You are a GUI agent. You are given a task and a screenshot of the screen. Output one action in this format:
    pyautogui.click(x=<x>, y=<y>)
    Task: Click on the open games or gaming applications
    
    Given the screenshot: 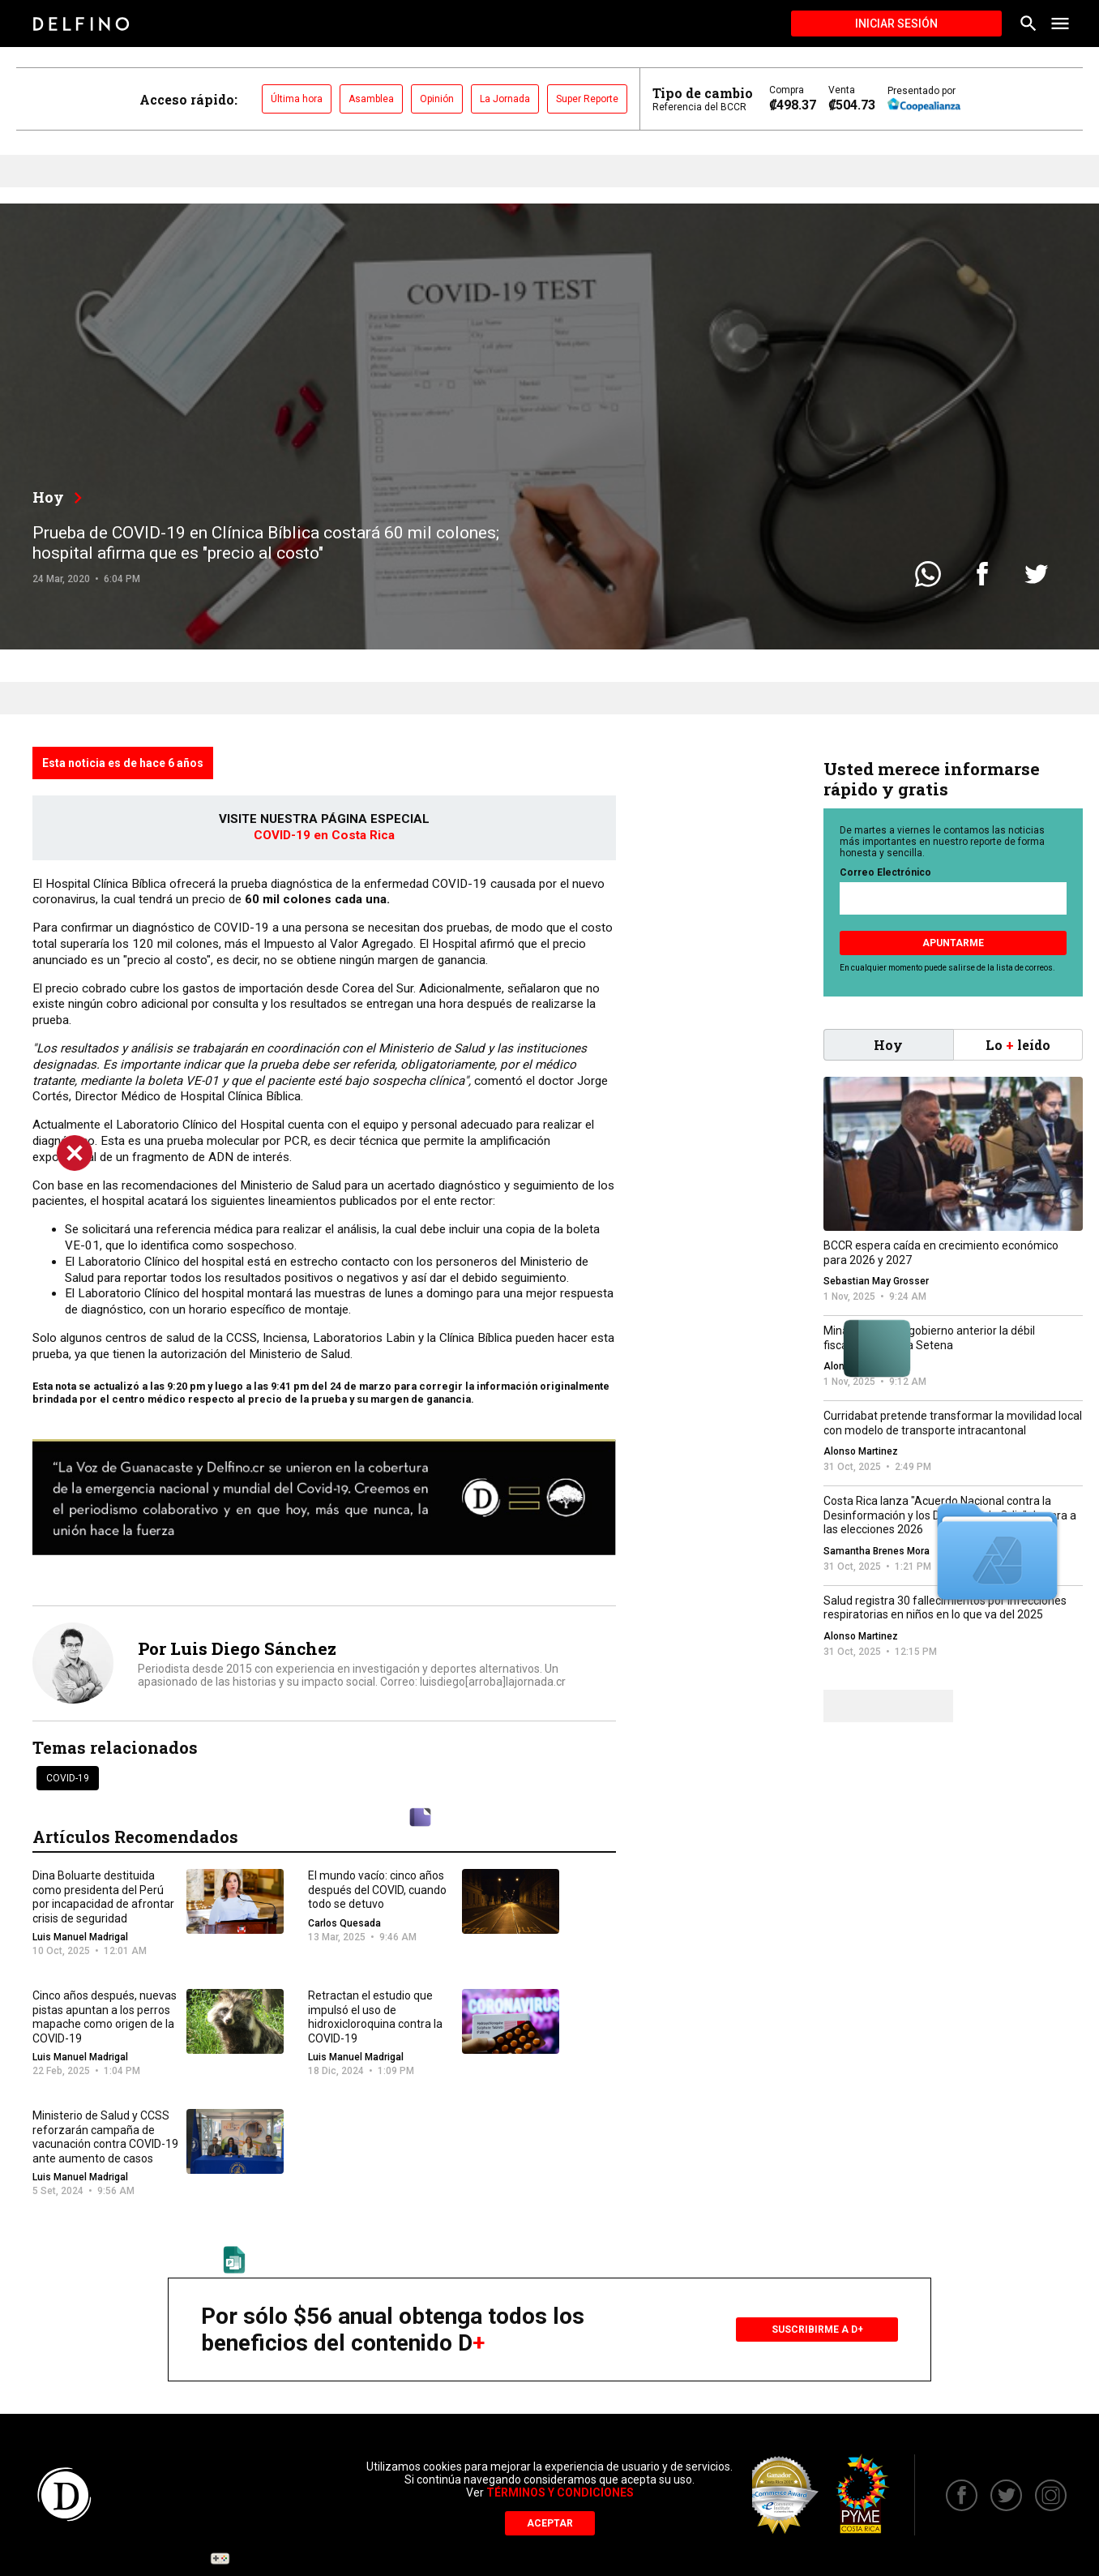 What is the action you would take?
    pyautogui.click(x=220, y=2558)
    